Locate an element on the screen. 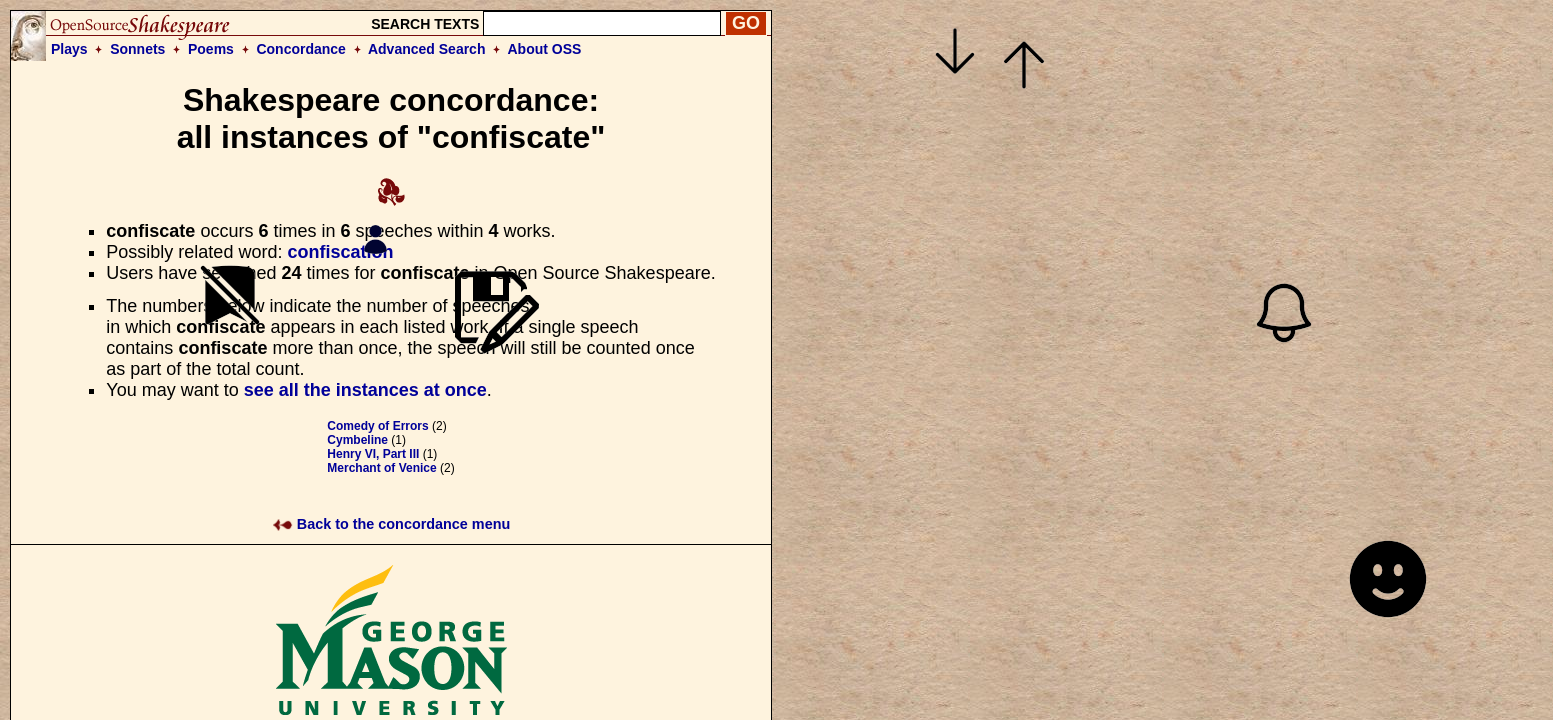  add an emoji or reaction is located at coordinates (1388, 579).